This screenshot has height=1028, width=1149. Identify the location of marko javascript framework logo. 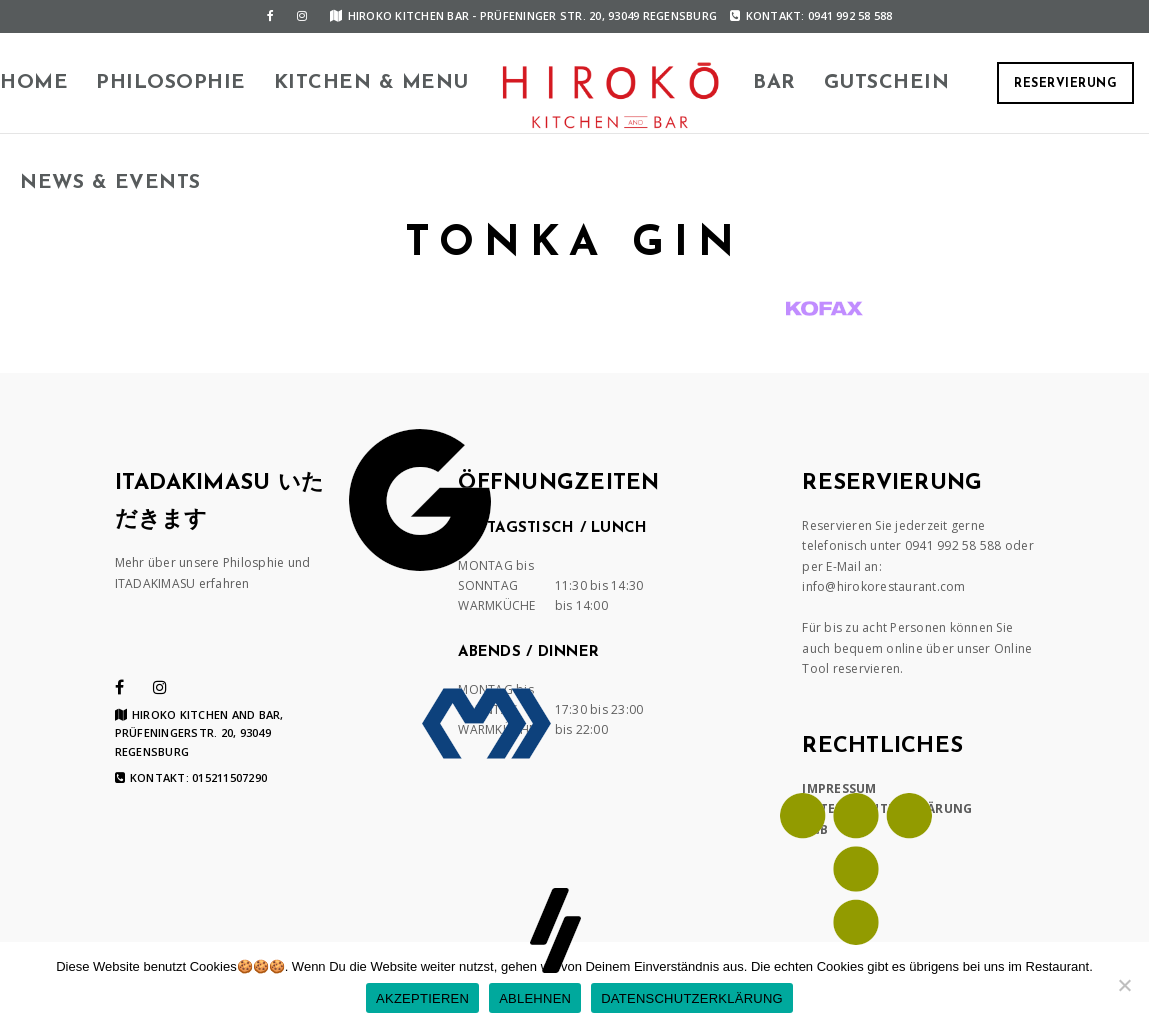
(486, 723).